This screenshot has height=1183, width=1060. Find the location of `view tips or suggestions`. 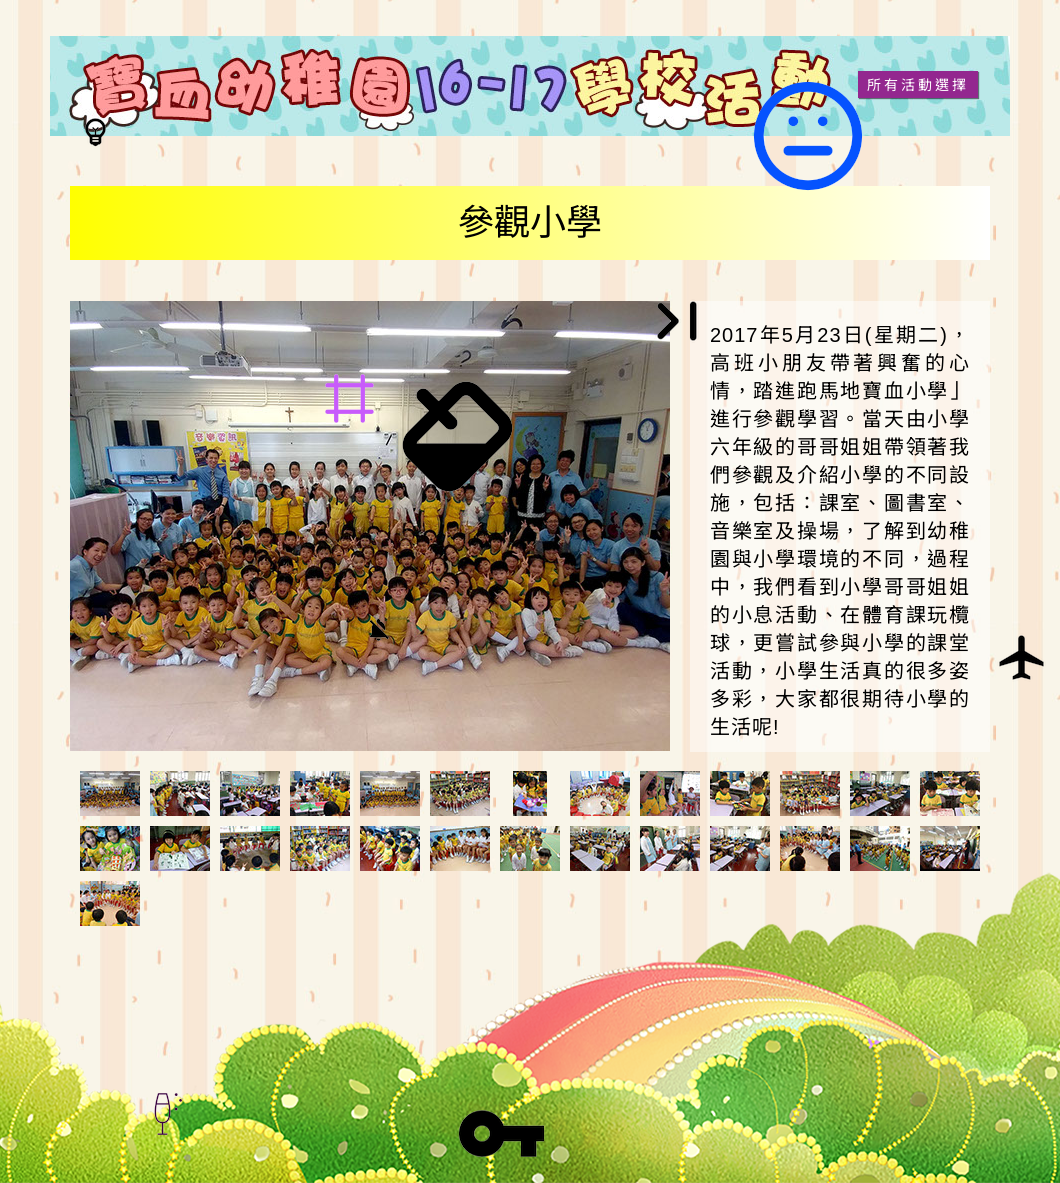

view tips or suggestions is located at coordinates (95, 131).